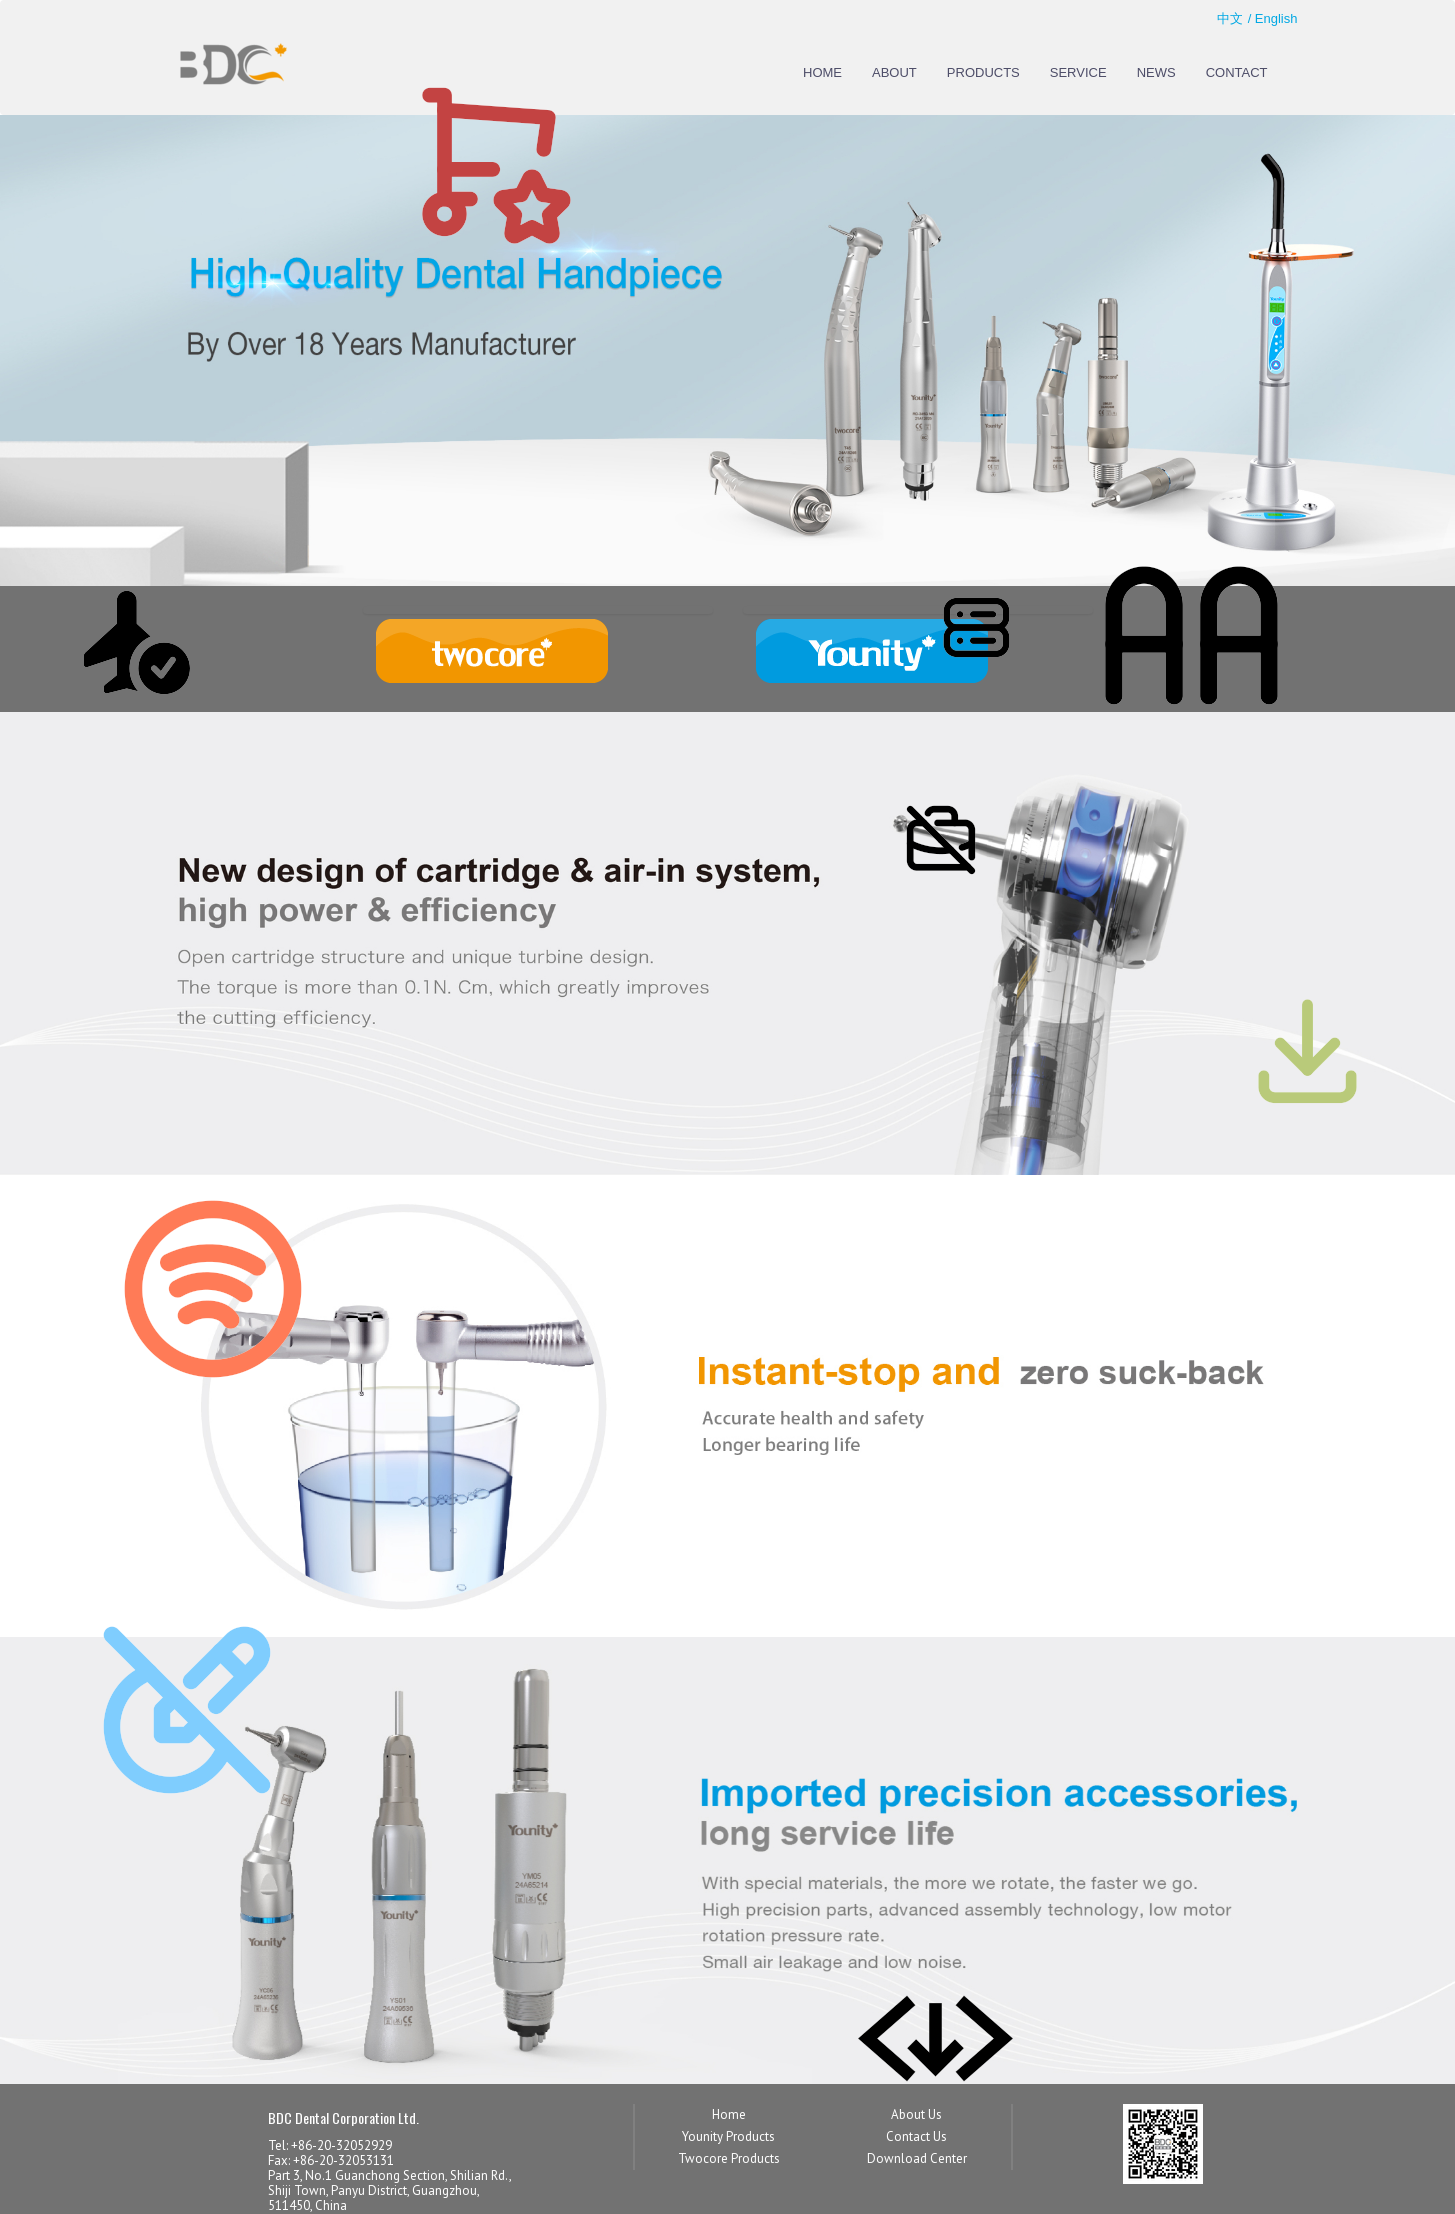 Image resolution: width=1455 pixels, height=2214 pixels. Describe the element at coordinates (1307, 1048) in the screenshot. I see `download a file to your device` at that location.